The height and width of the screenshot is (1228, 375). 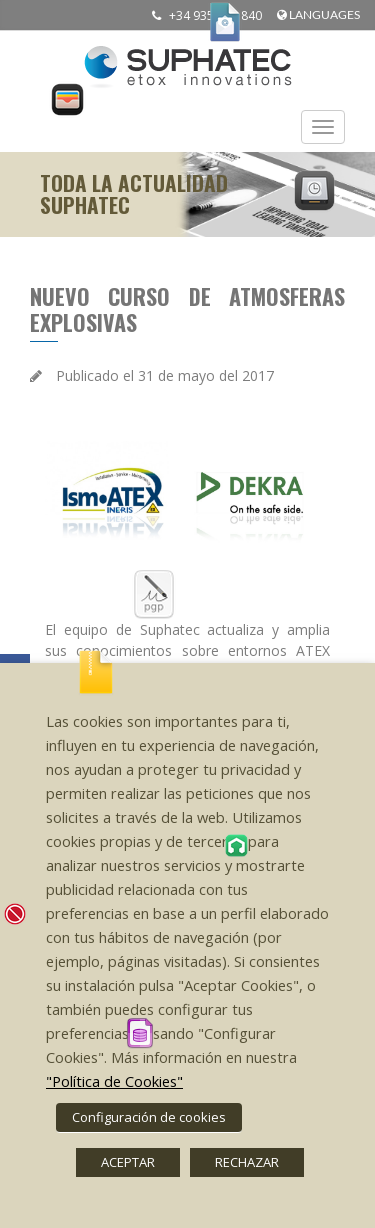 What do you see at coordinates (154, 594) in the screenshot?
I see `a PGP signature file for verifying authenticity` at bounding box center [154, 594].